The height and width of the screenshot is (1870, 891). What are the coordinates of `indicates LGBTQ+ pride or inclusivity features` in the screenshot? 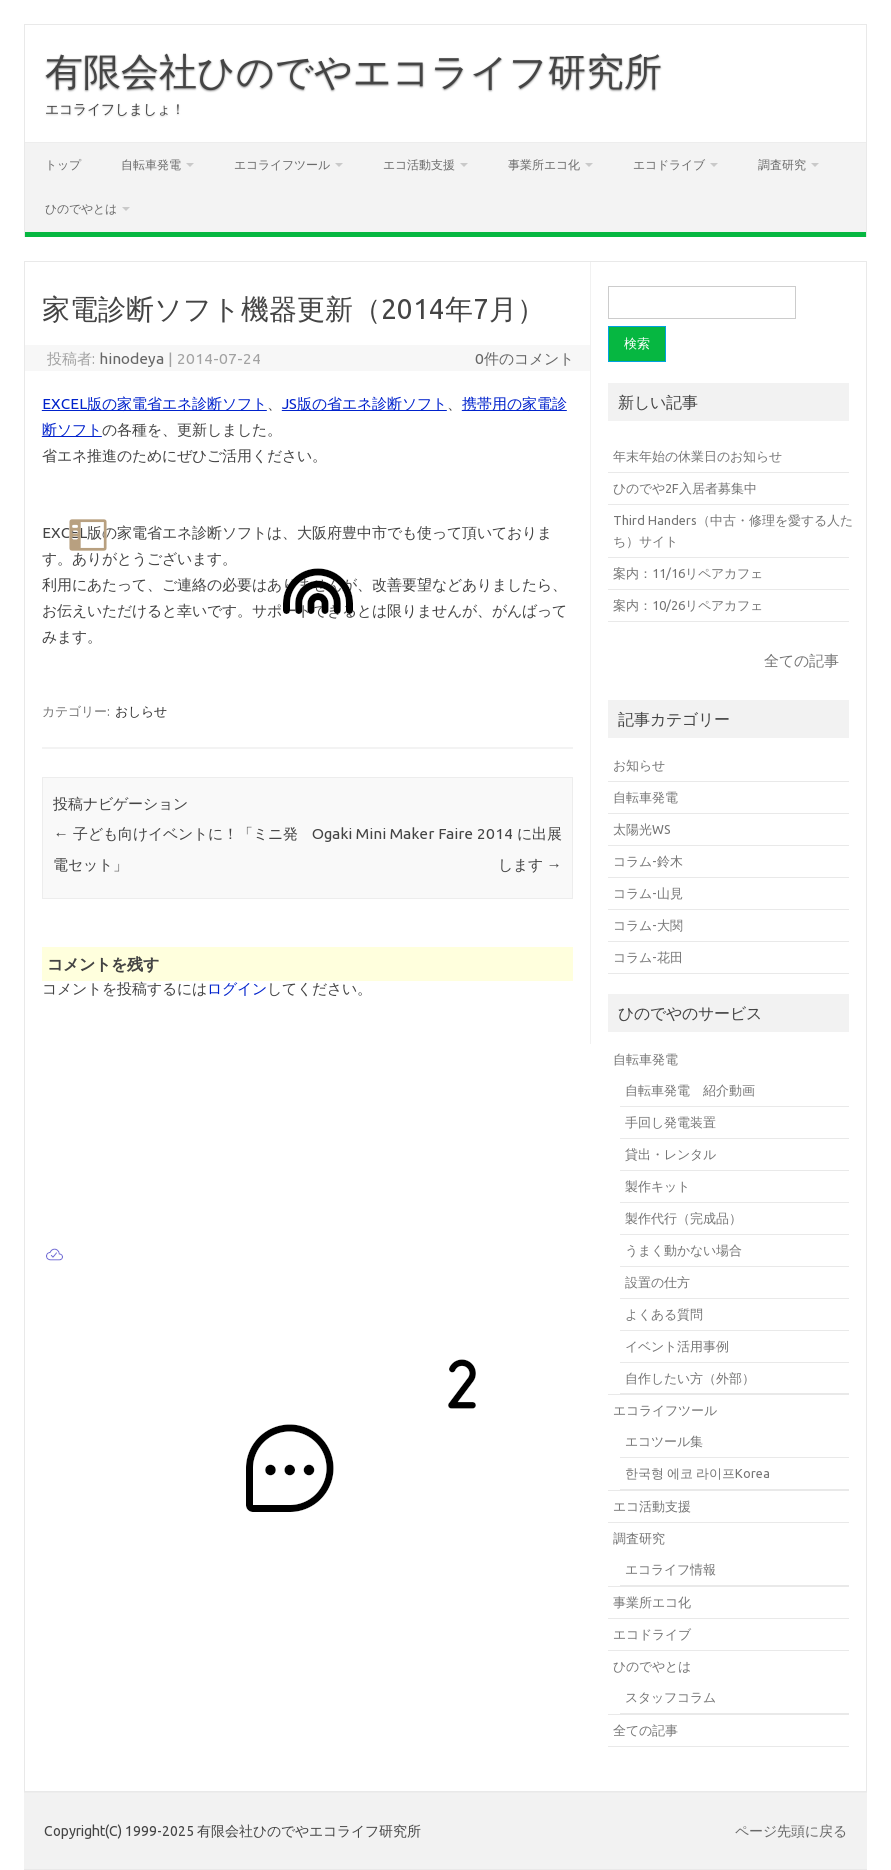 It's located at (318, 593).